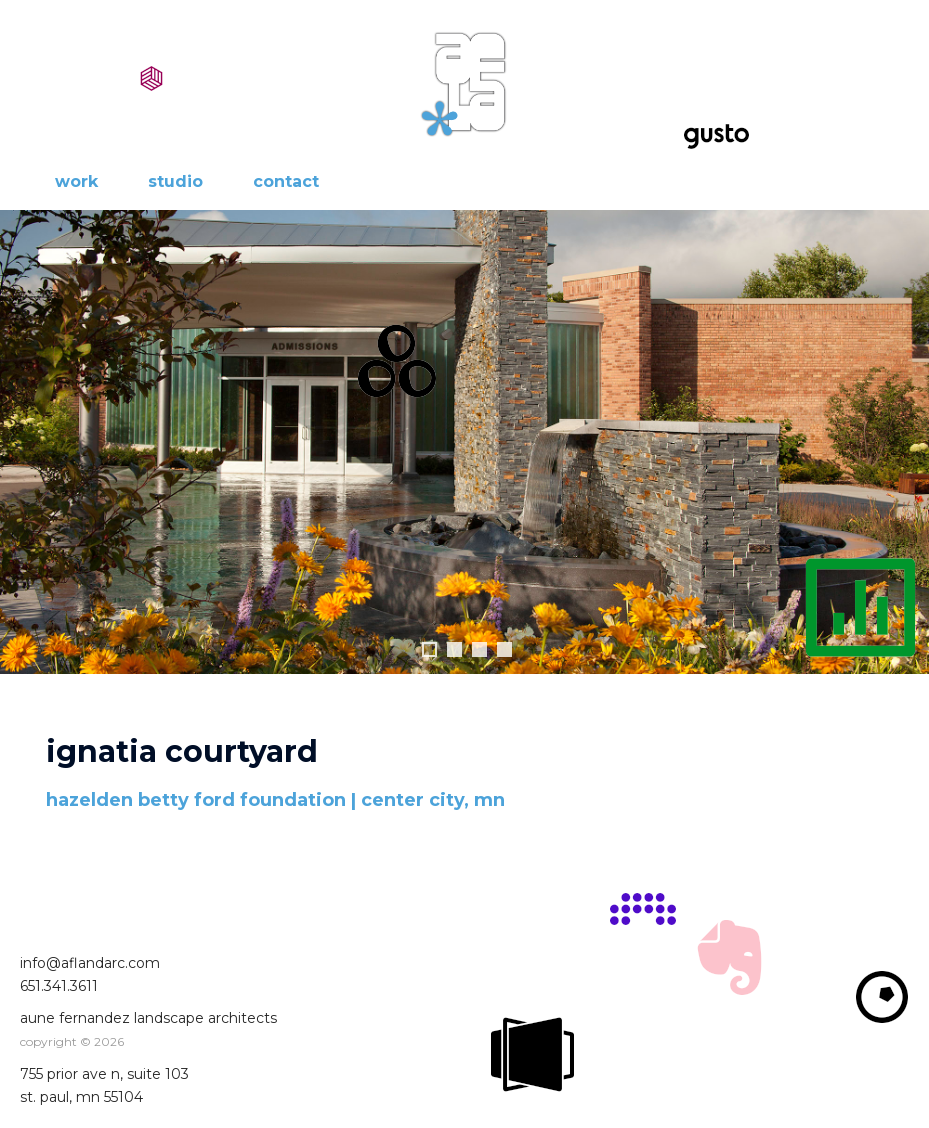 Image resolution: width=929 pixels, height=1128 pixels. Describe the element at coordinates (729, 957) in the screenshot. I see `open Evernote app` at that location.